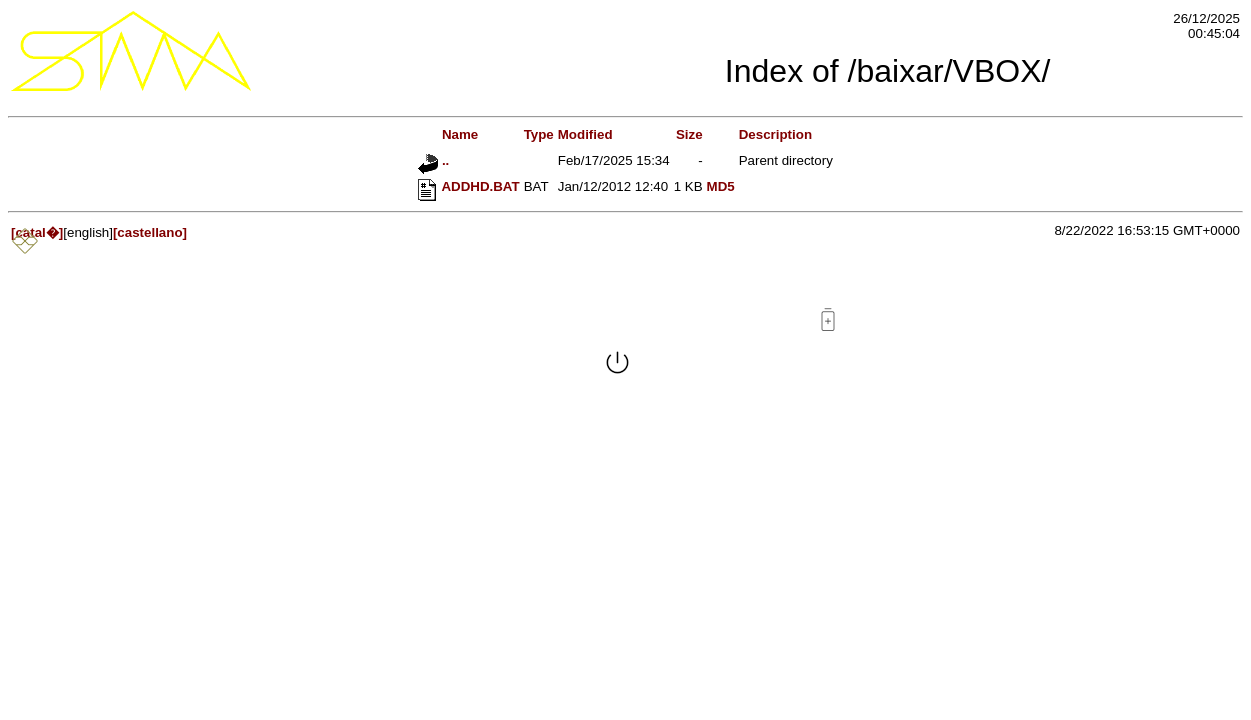  Describe the element at coordinates (25, 241) in the screenshot. I see `pix instant payment system logo` at that location.